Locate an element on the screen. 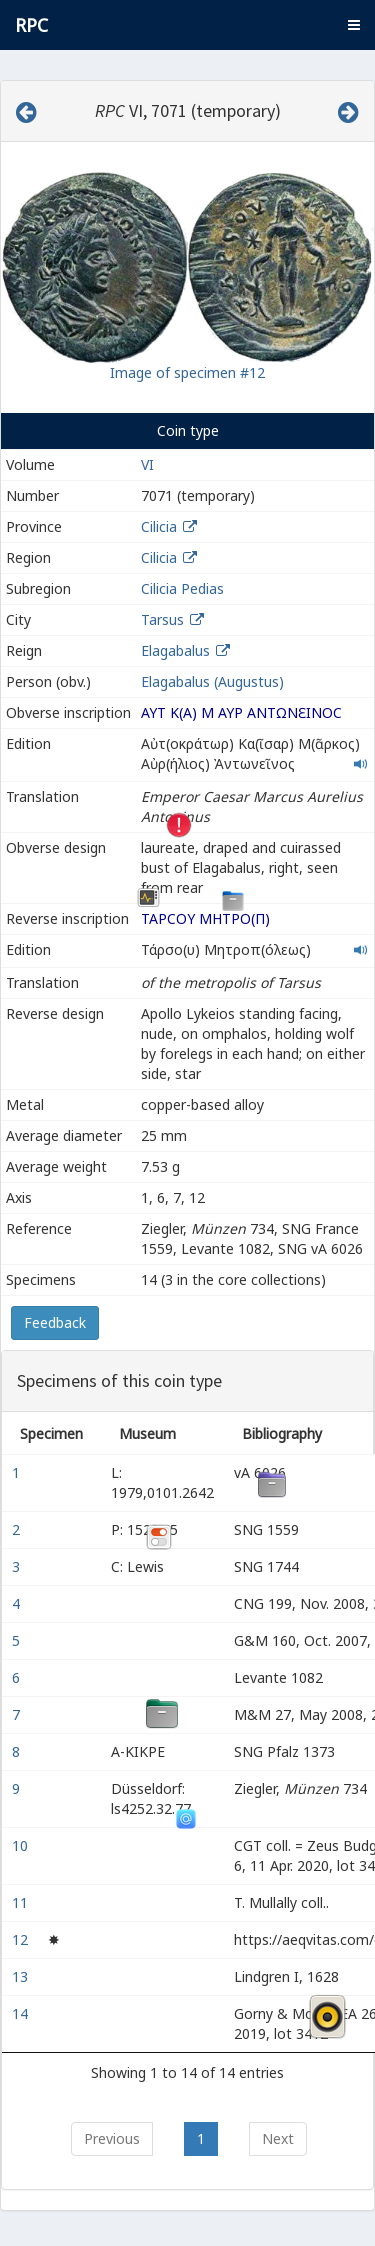  access system sound settings is located at coordinates (327, 2016).